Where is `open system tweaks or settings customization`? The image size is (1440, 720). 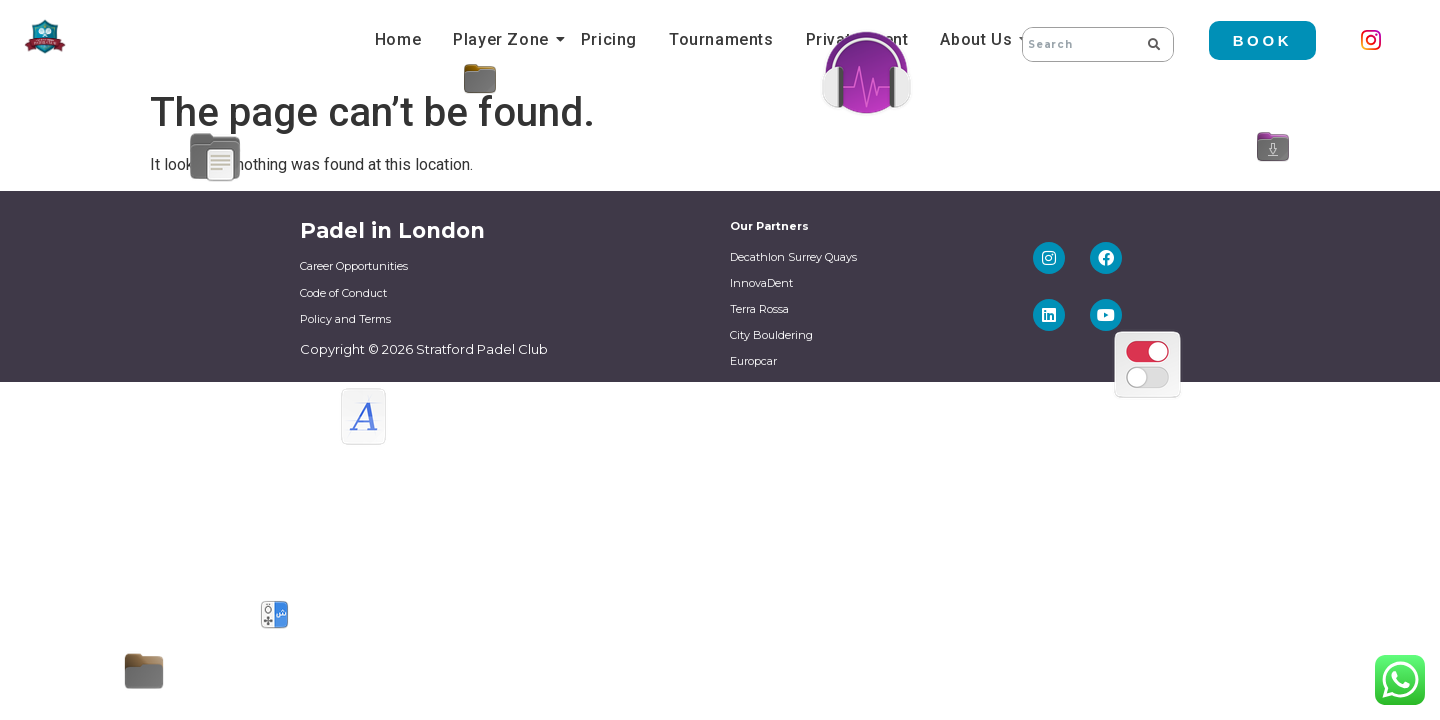
open system tweaks or settings customization is located at coordinates (1147, 364).